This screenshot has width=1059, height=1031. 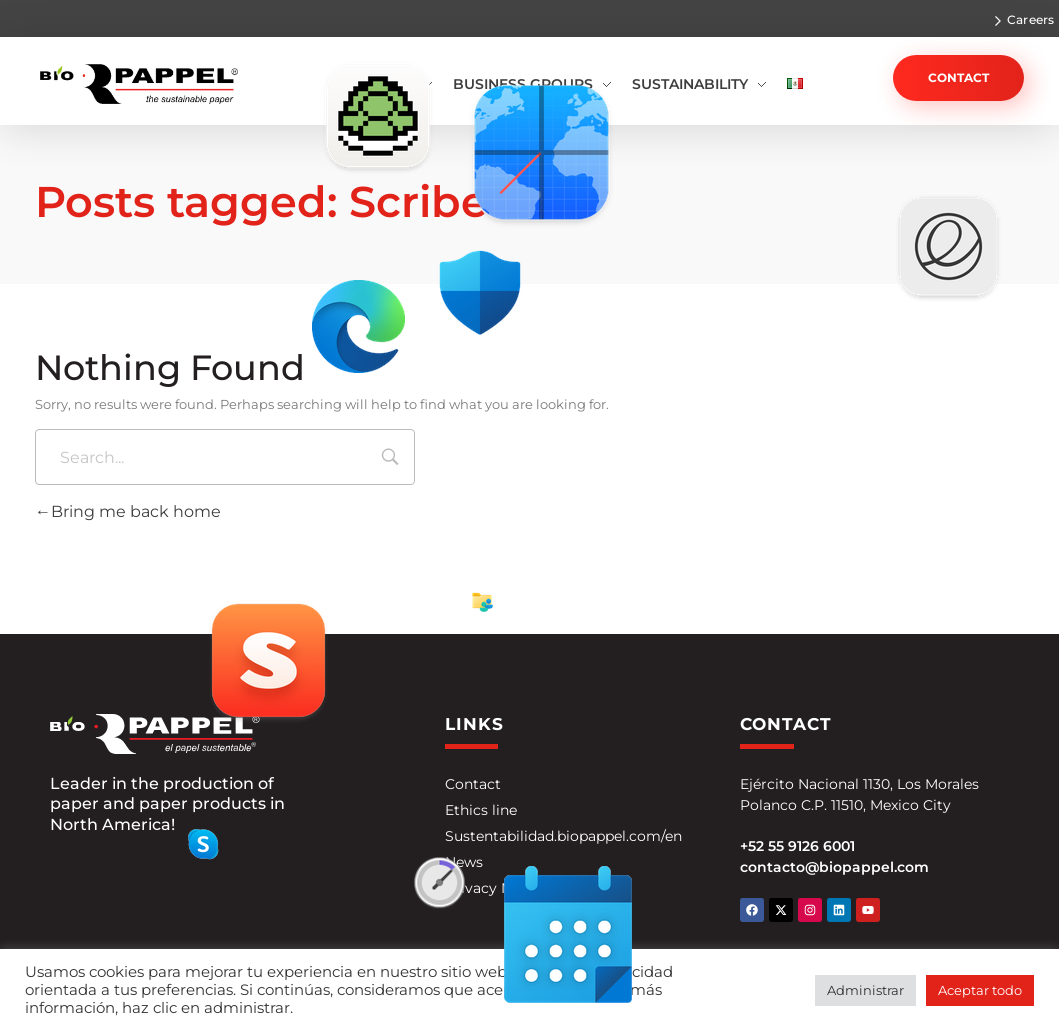 What do you see at coordinates (482, 601) in the screenshot?
I see `open shared folder` at bounding box center [482, 601].